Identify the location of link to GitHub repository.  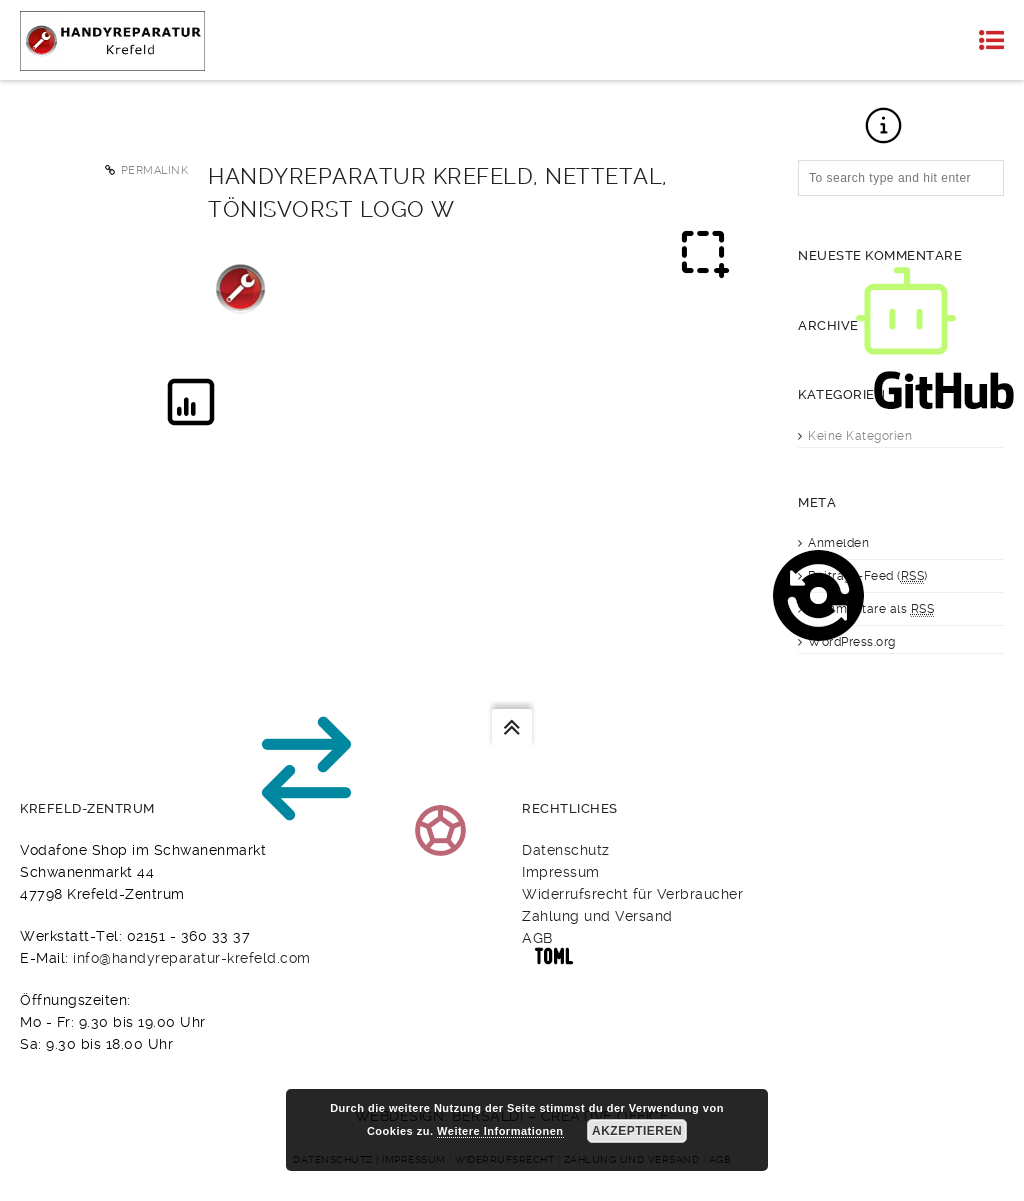
(944, 390).